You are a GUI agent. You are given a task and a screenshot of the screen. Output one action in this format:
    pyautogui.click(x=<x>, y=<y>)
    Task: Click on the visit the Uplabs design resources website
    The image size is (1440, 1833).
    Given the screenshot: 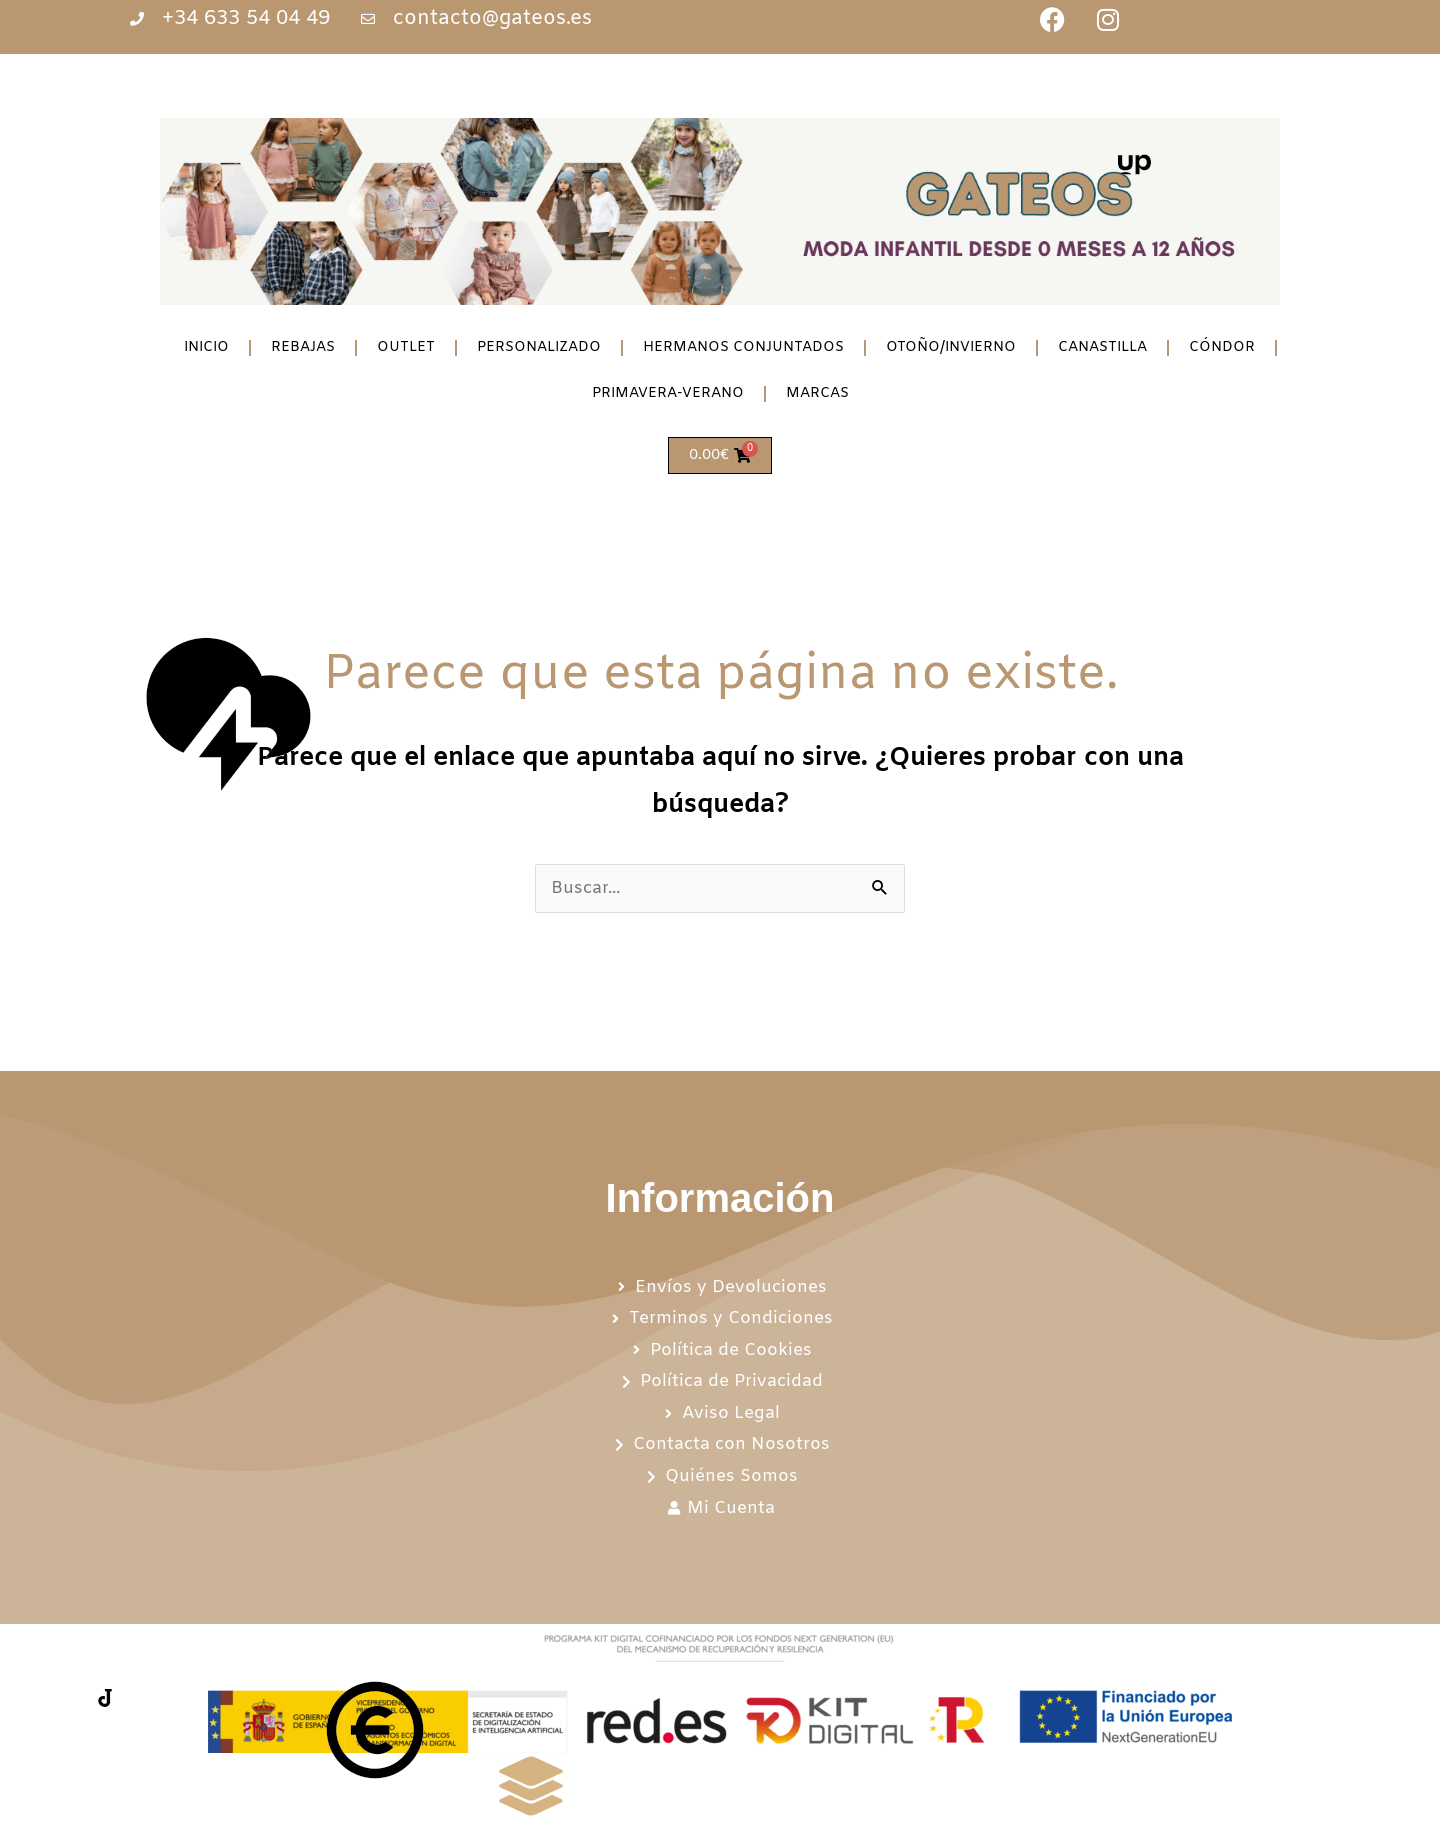 What is the action you would take?
    pyautogui.click(x=1134, y=164)
    